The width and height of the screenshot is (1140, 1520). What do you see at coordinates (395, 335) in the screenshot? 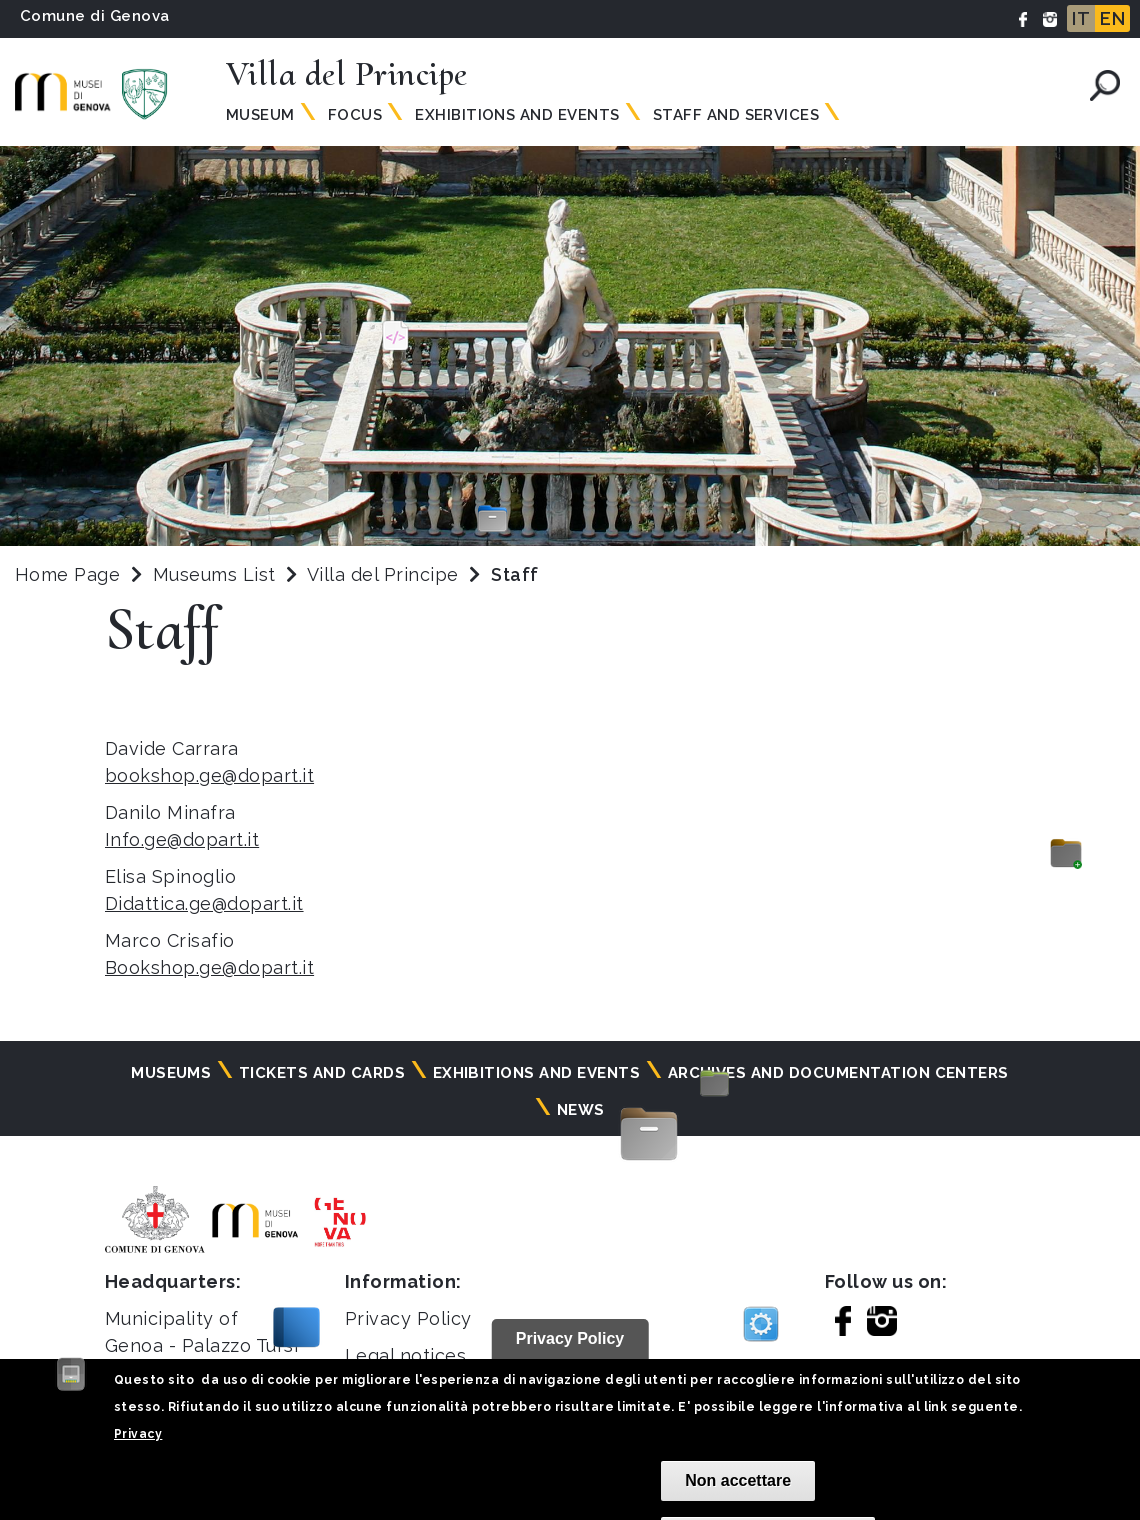
I see `an xml file type indicator` at bounding box center [395, 335].